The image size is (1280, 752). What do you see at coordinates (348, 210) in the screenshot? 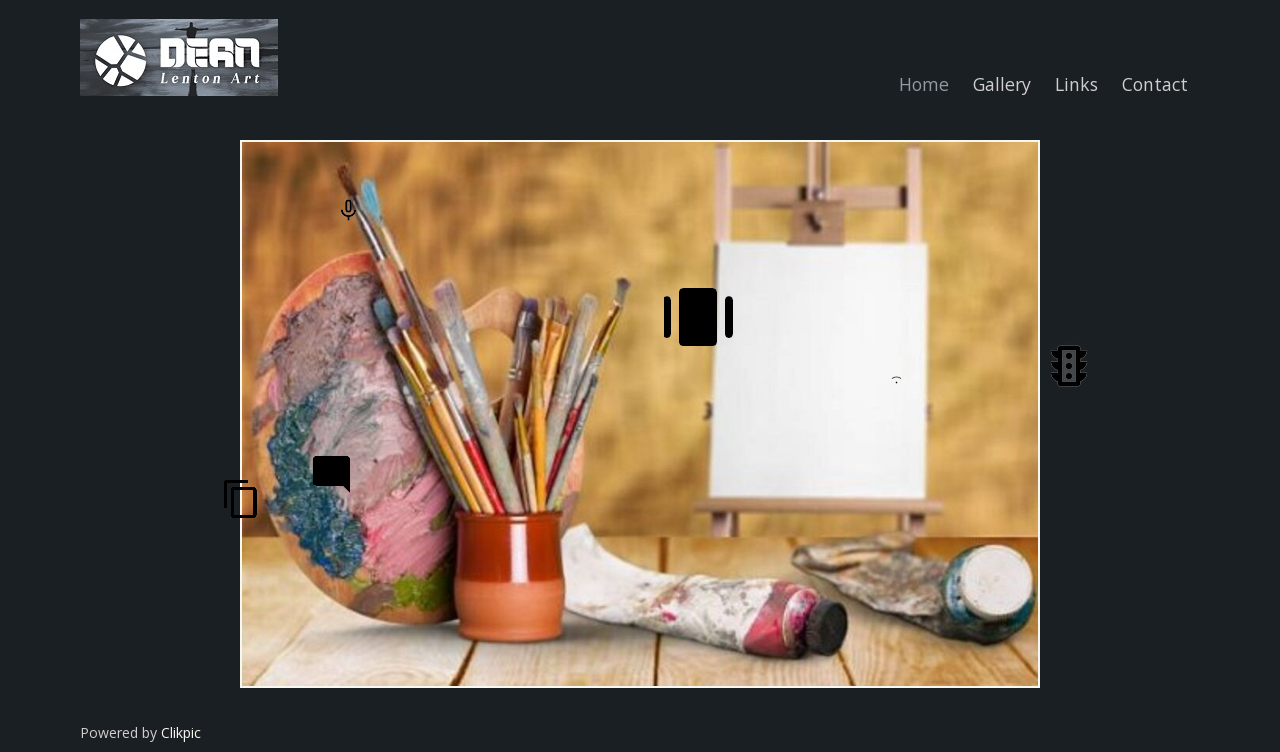
I see `tap to start voice input` at bounding box center [348, 210].